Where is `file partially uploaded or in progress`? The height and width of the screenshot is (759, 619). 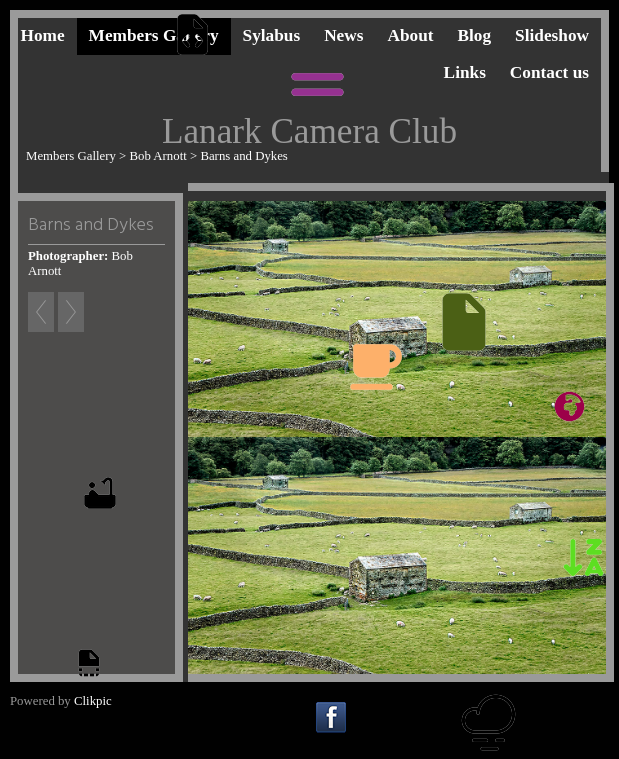
file partially uploaded or in progress is located at coordinates (89, 663).